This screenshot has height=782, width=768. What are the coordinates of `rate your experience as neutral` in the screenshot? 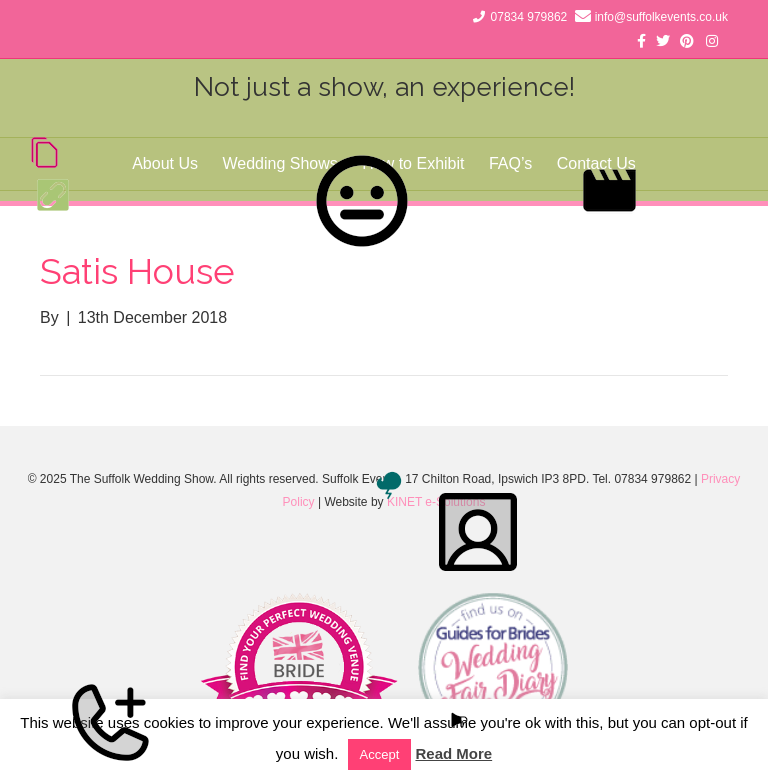 It's located at (362, 201).